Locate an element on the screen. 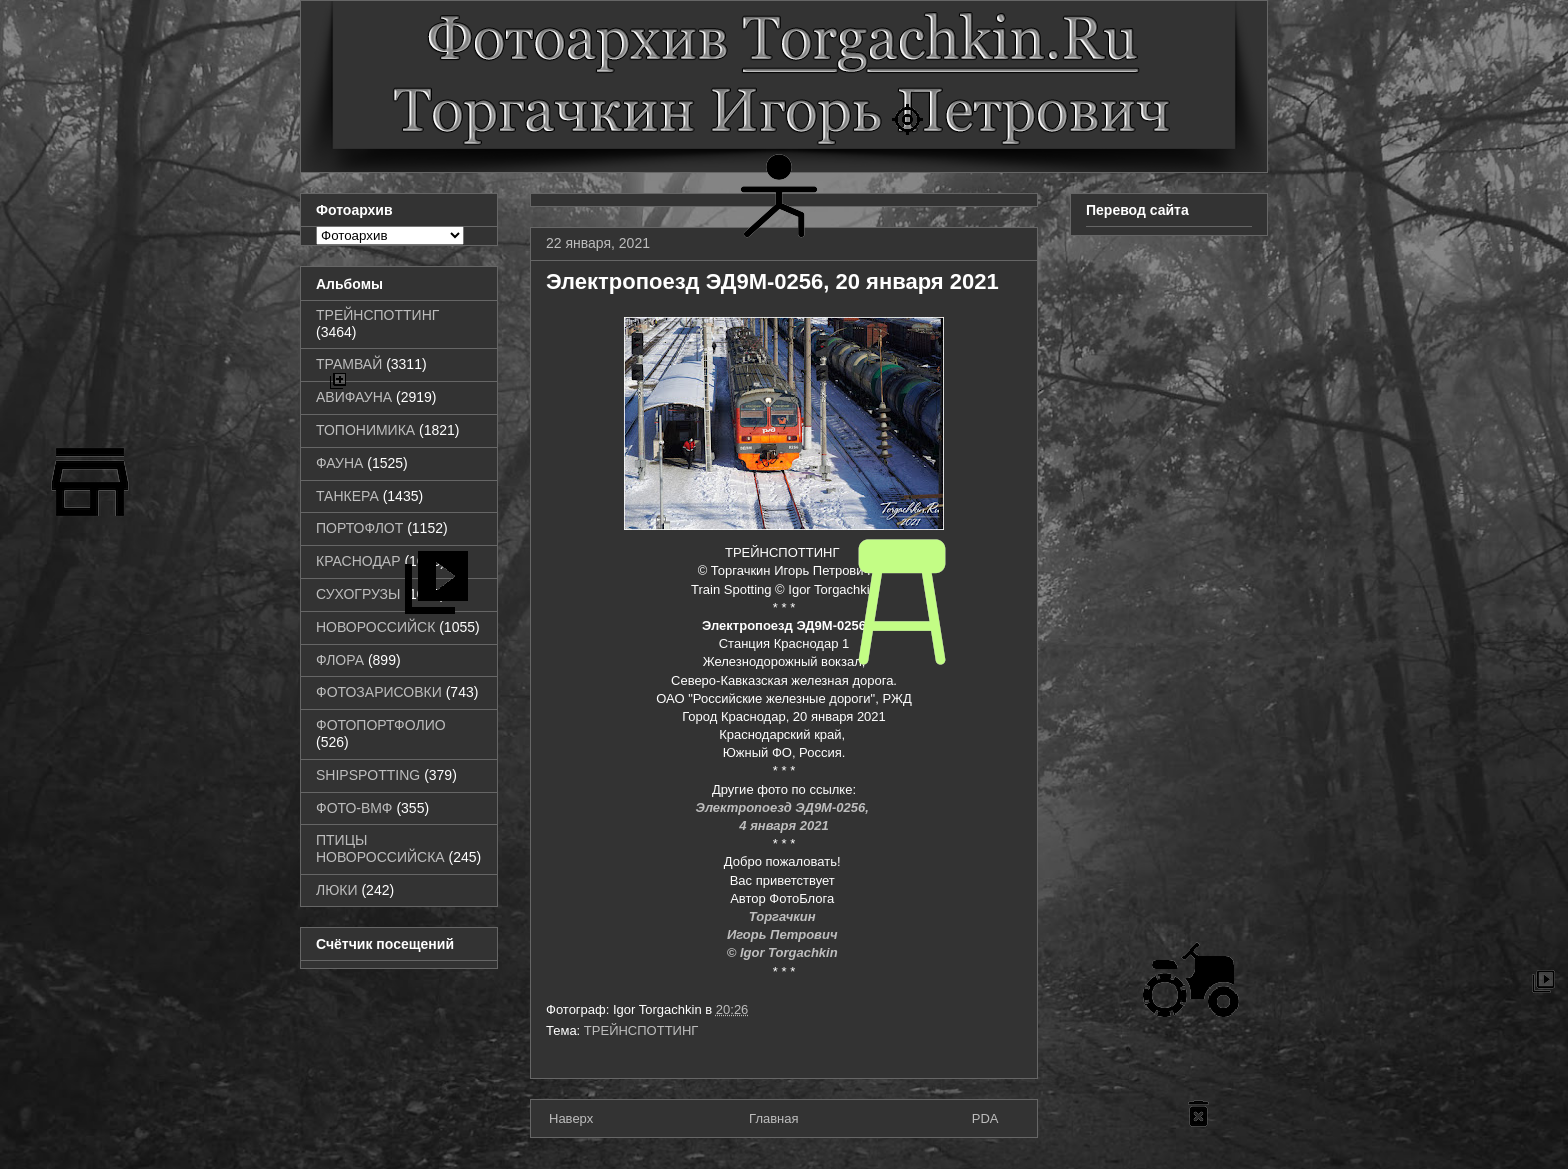 The image size is (1568, 1169). access your video library is located at coordinates (436, 582).